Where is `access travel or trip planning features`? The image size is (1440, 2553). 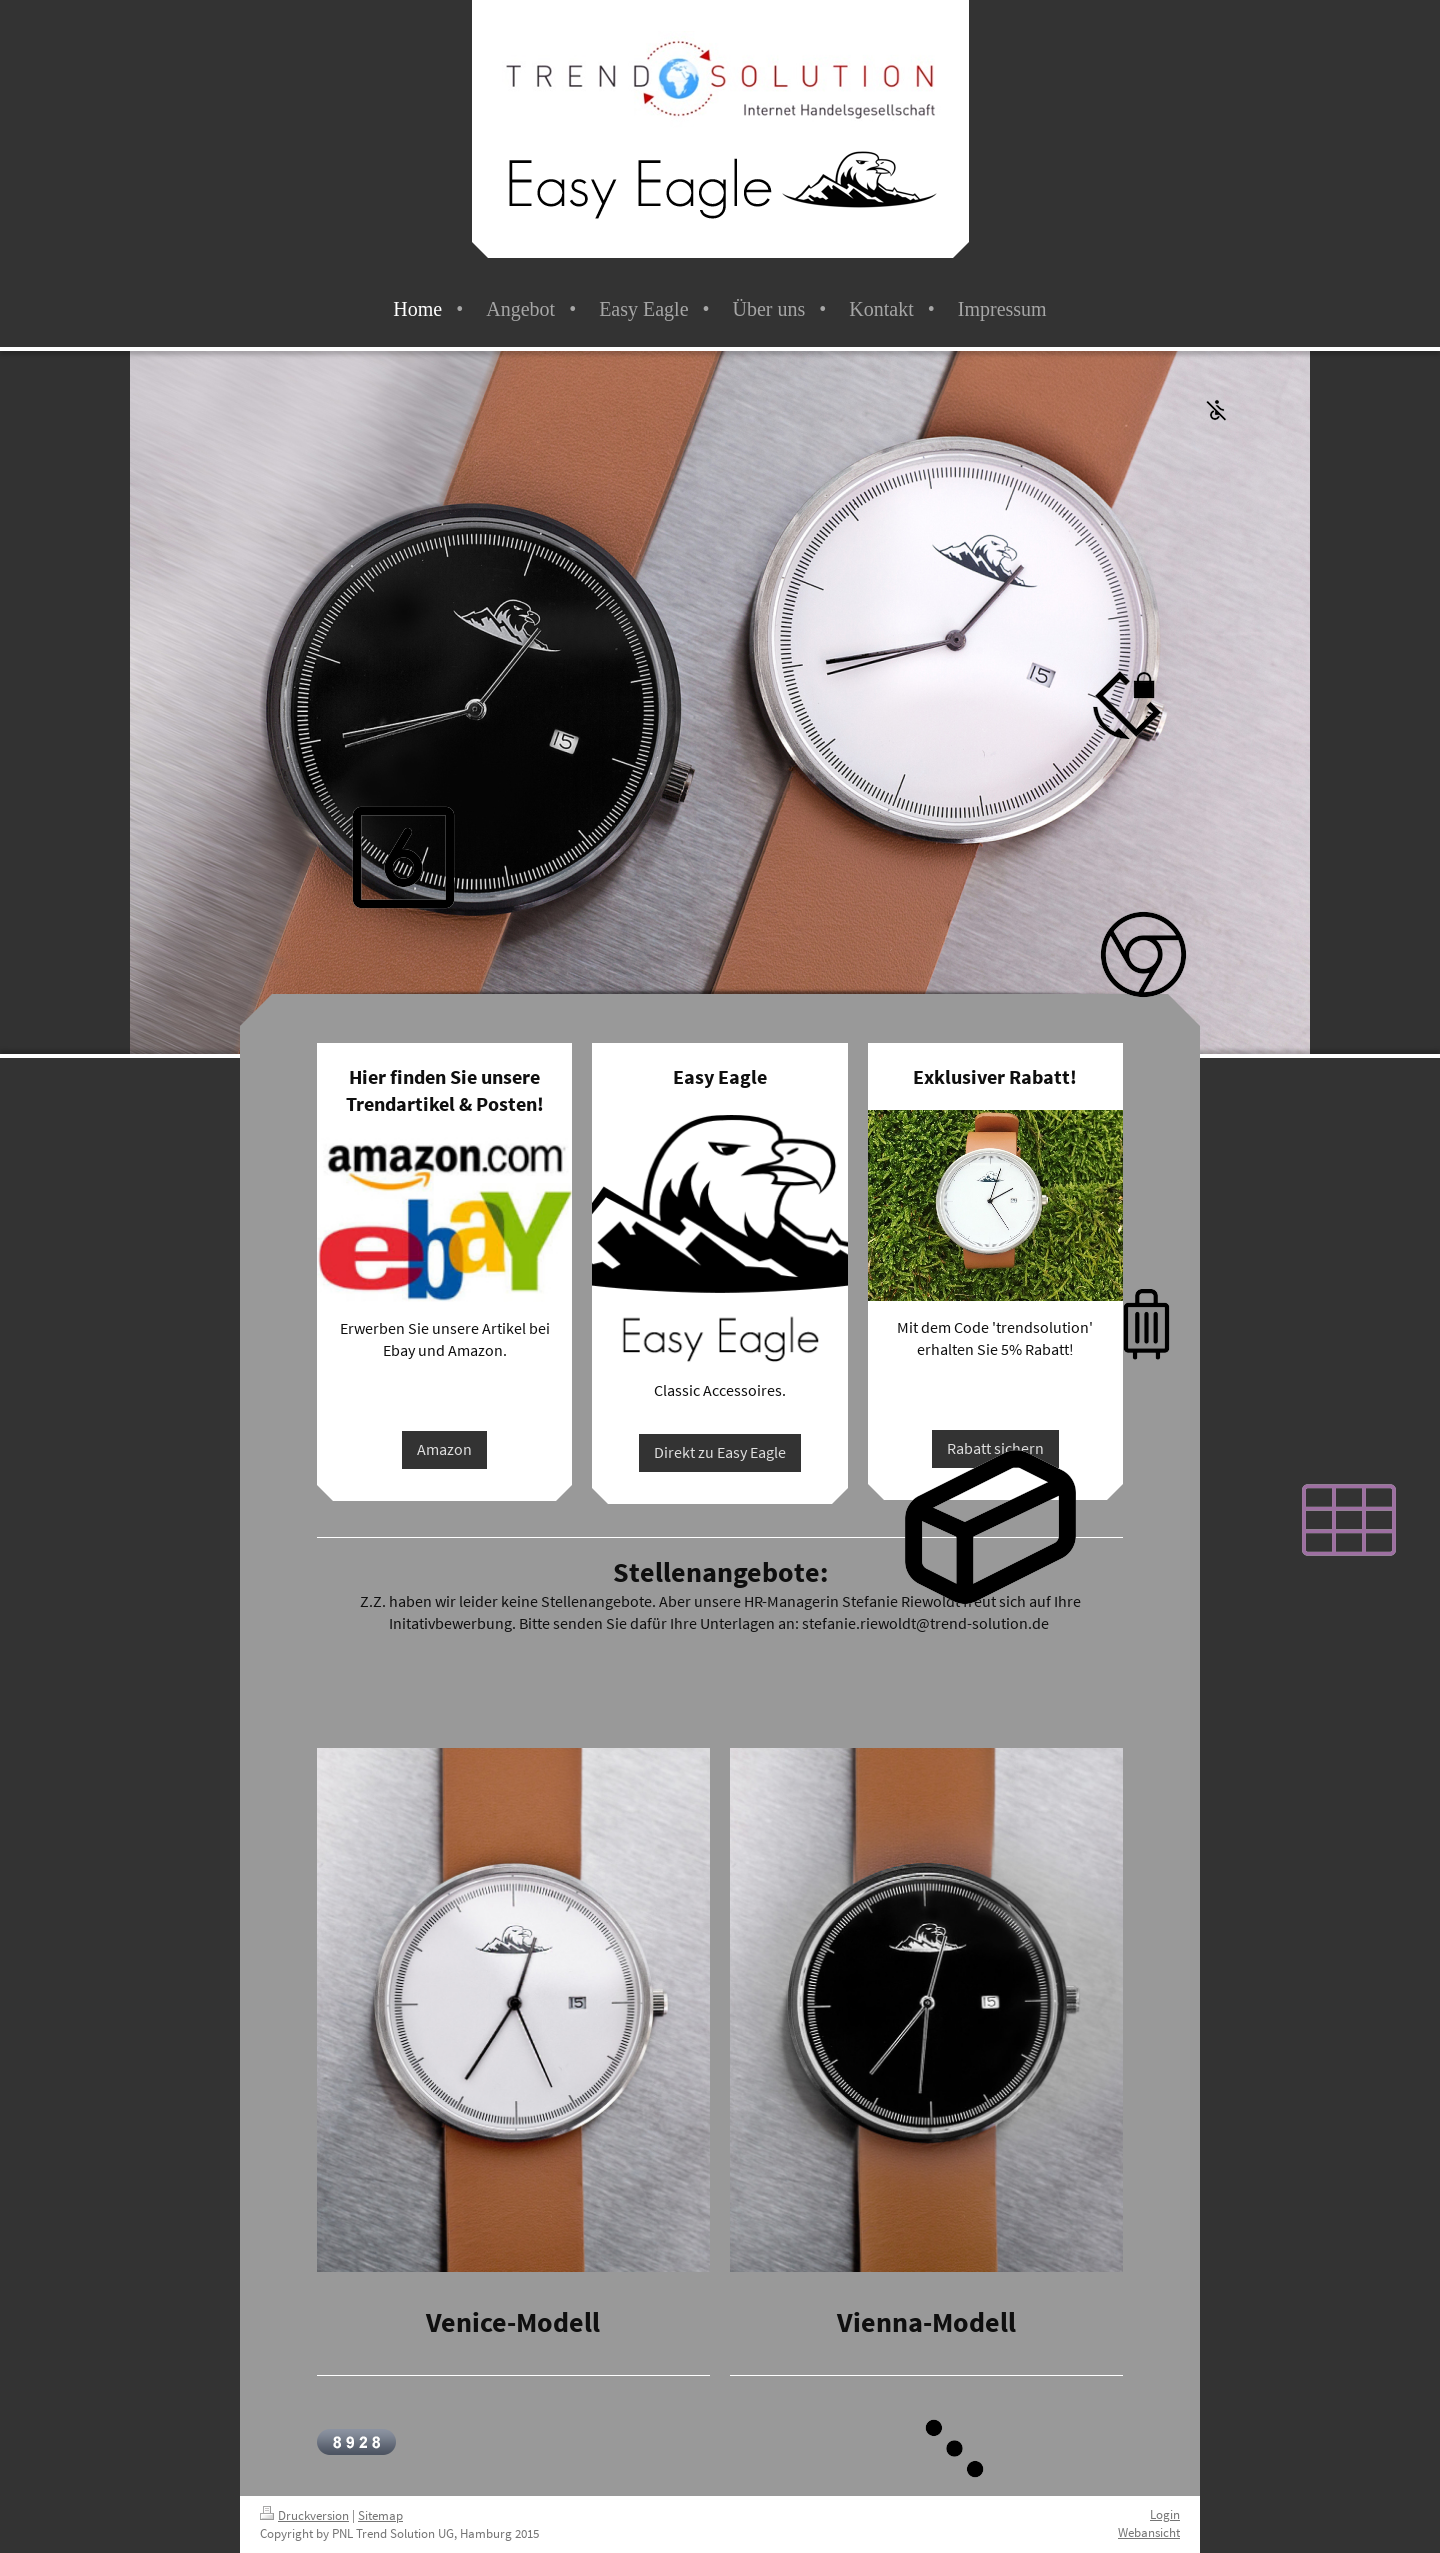
access travel or trip planning features is located at coordinates (1146, 1325).